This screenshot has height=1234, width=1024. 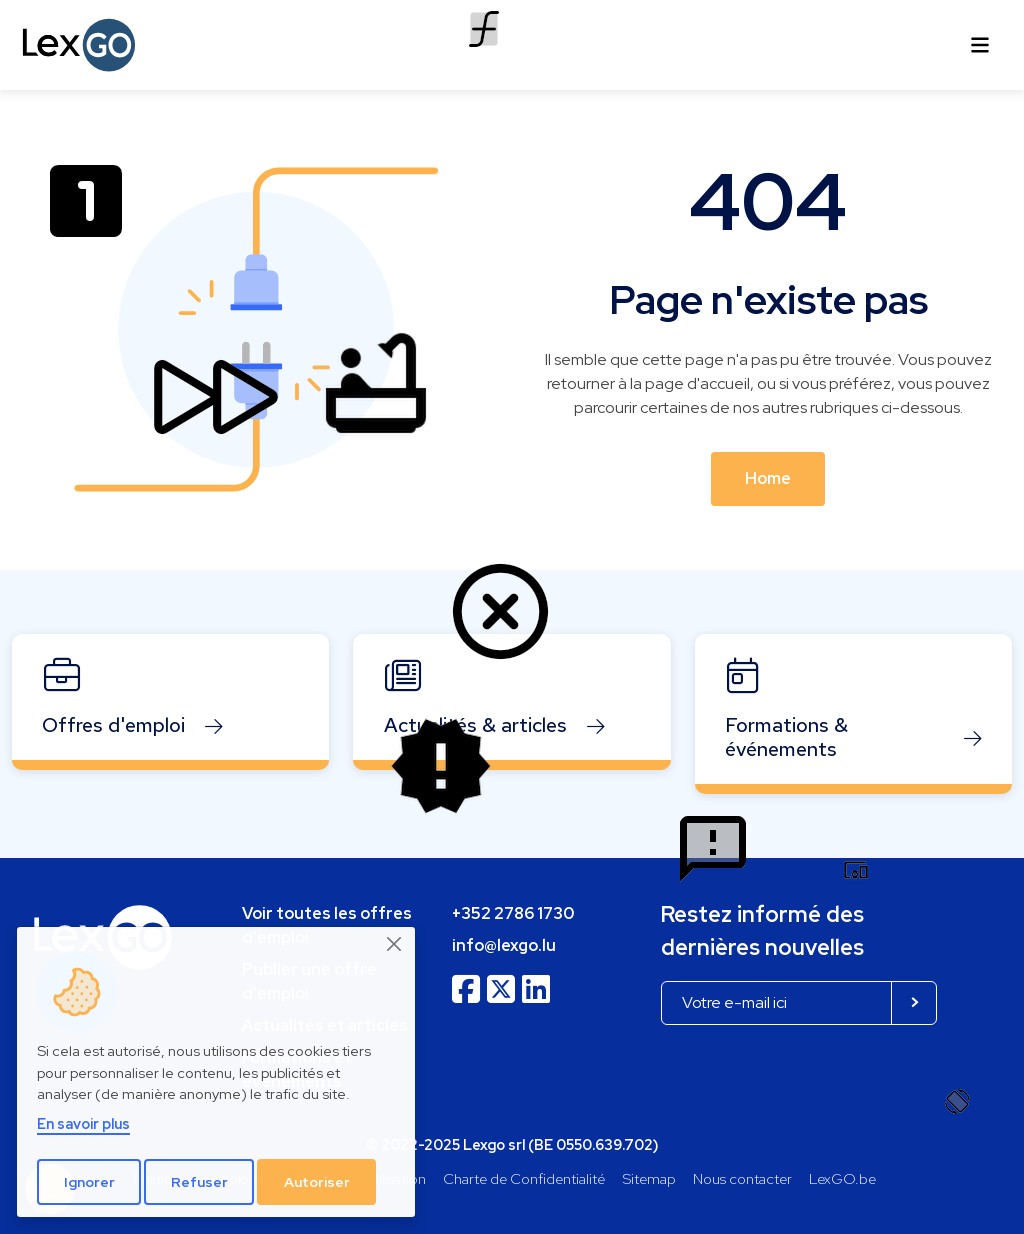 I want to click on skip to the next track, so click(x=216, y=397).